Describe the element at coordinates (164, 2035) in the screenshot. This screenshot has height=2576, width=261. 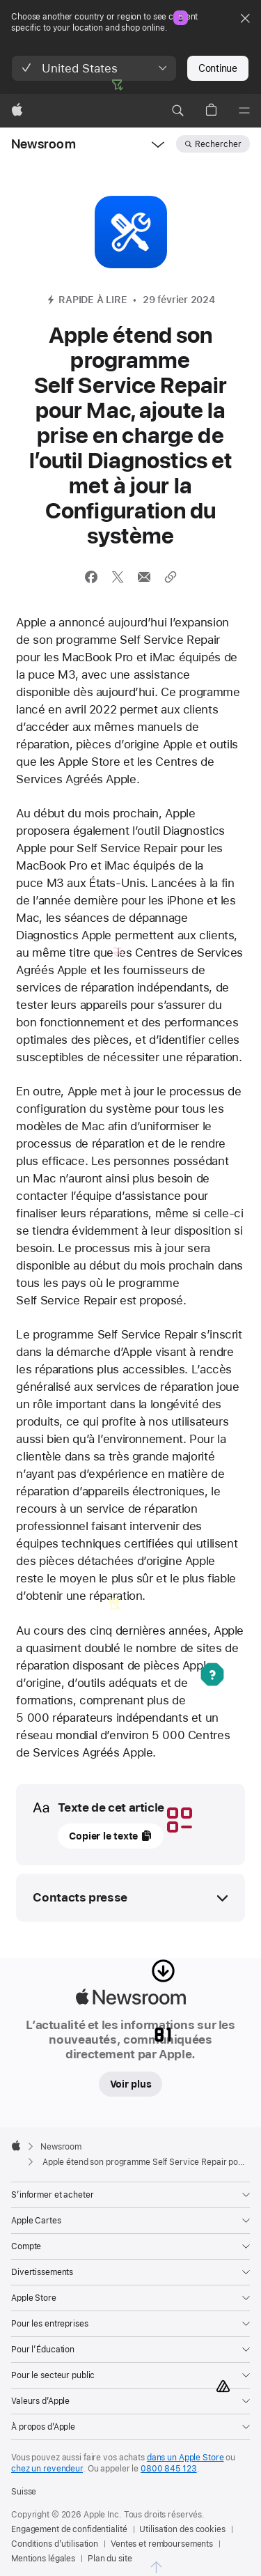
I see `indicates item number 81 in a list or sequence` at that location.